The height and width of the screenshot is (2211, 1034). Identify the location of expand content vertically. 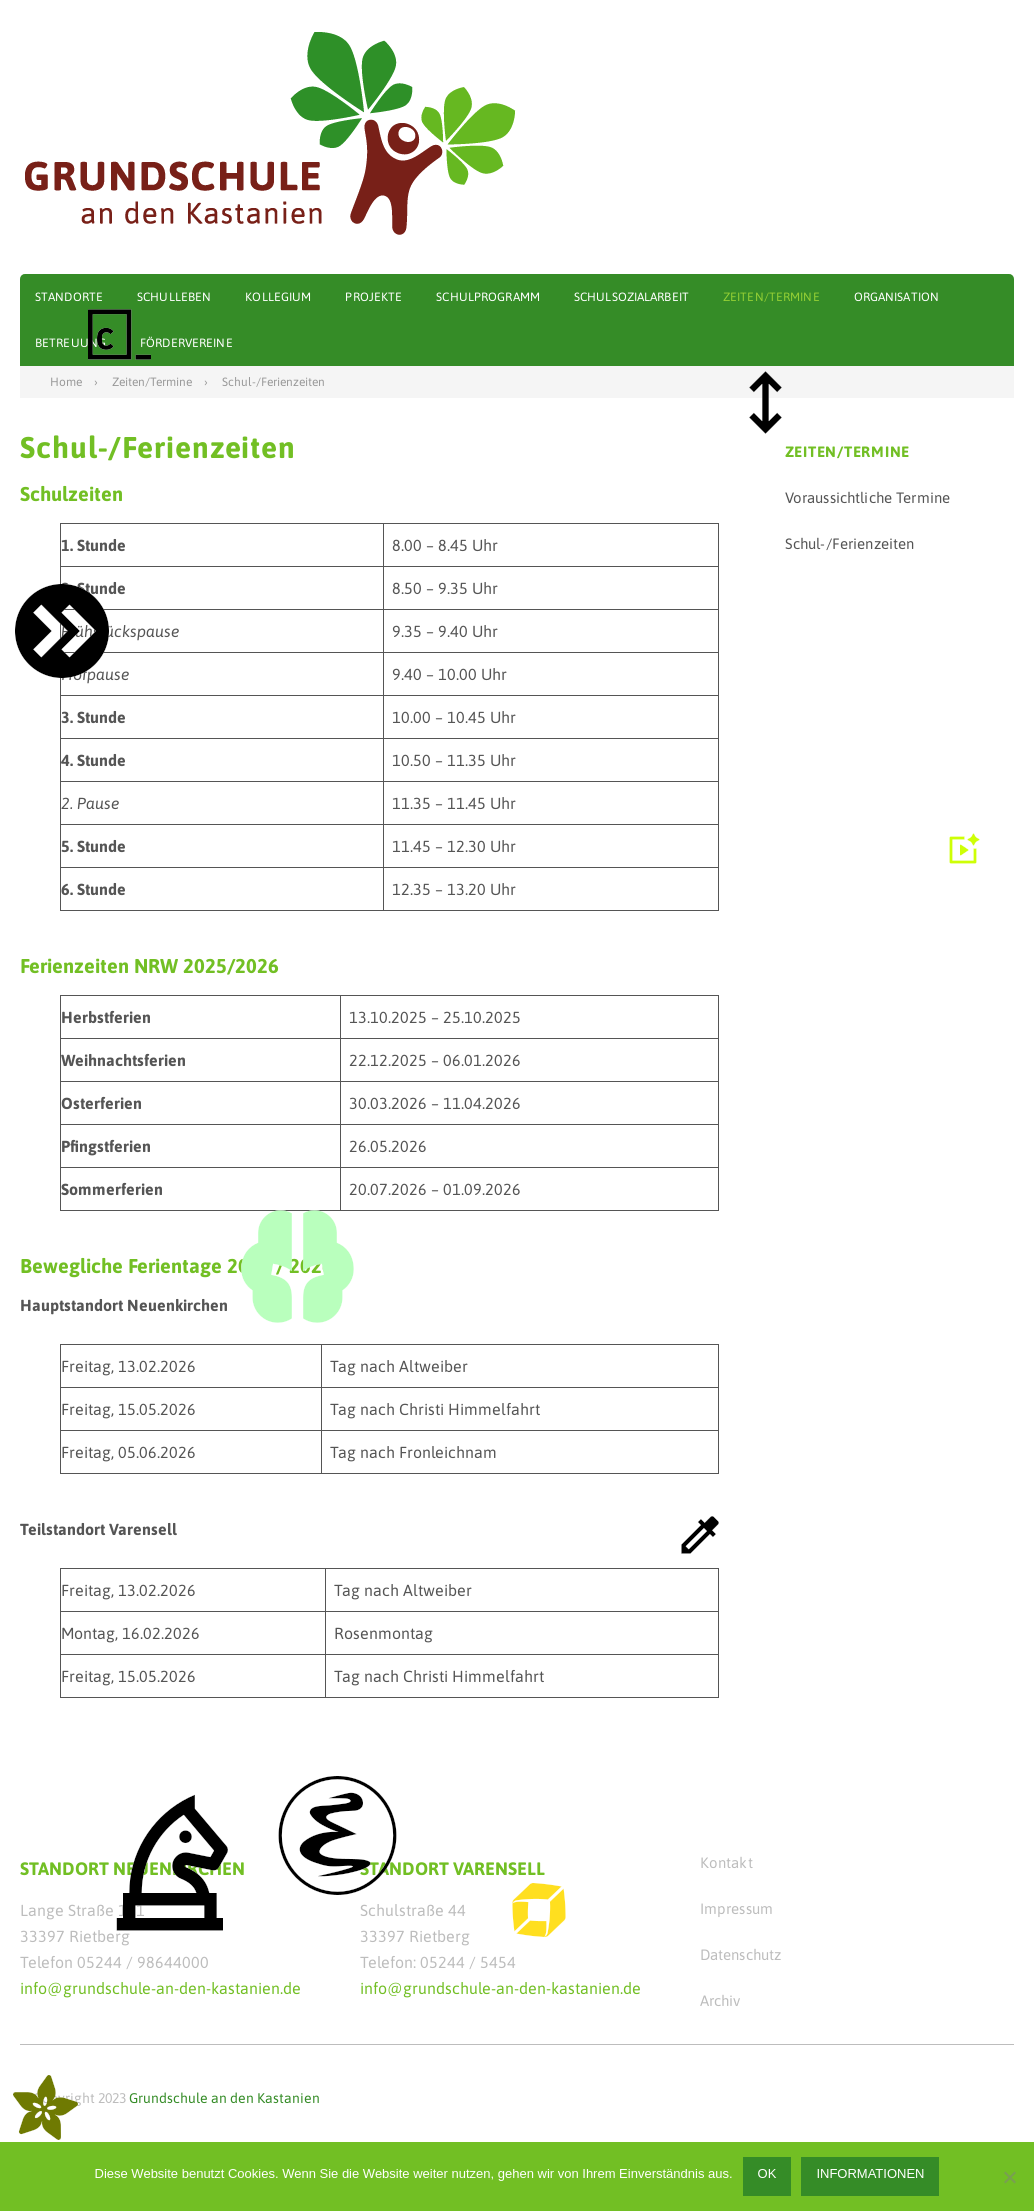
(765, 402).